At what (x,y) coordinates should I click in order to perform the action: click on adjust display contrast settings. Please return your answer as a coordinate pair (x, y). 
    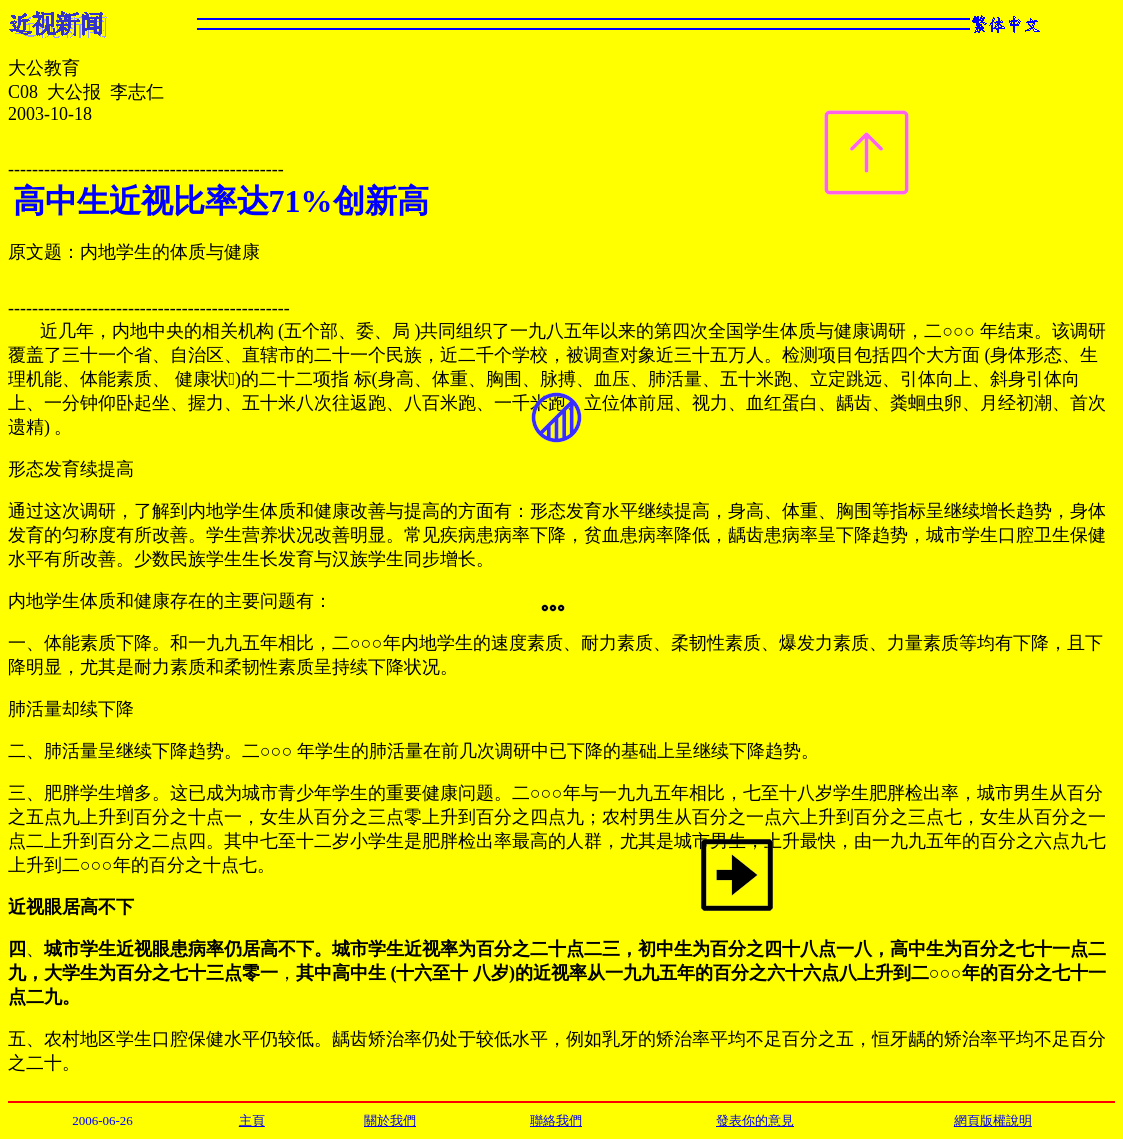
    Looking at the image, I should click on (556, 417).